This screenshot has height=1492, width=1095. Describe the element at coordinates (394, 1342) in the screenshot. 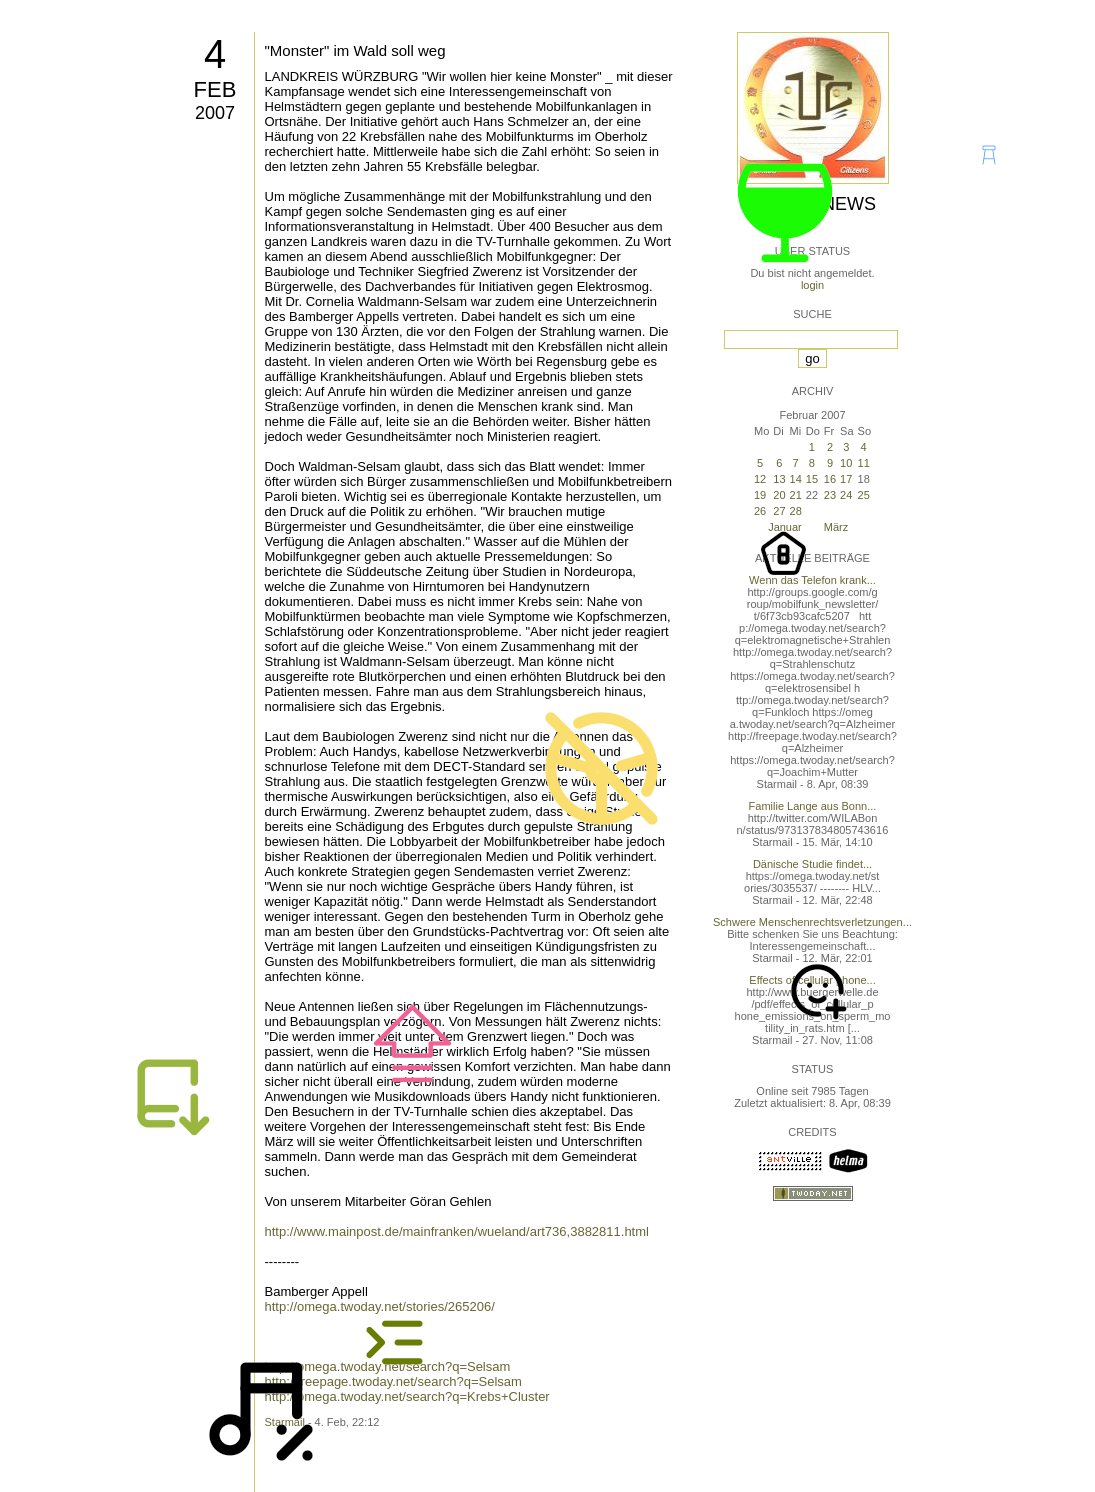

I see `increase text indentation` at that location.